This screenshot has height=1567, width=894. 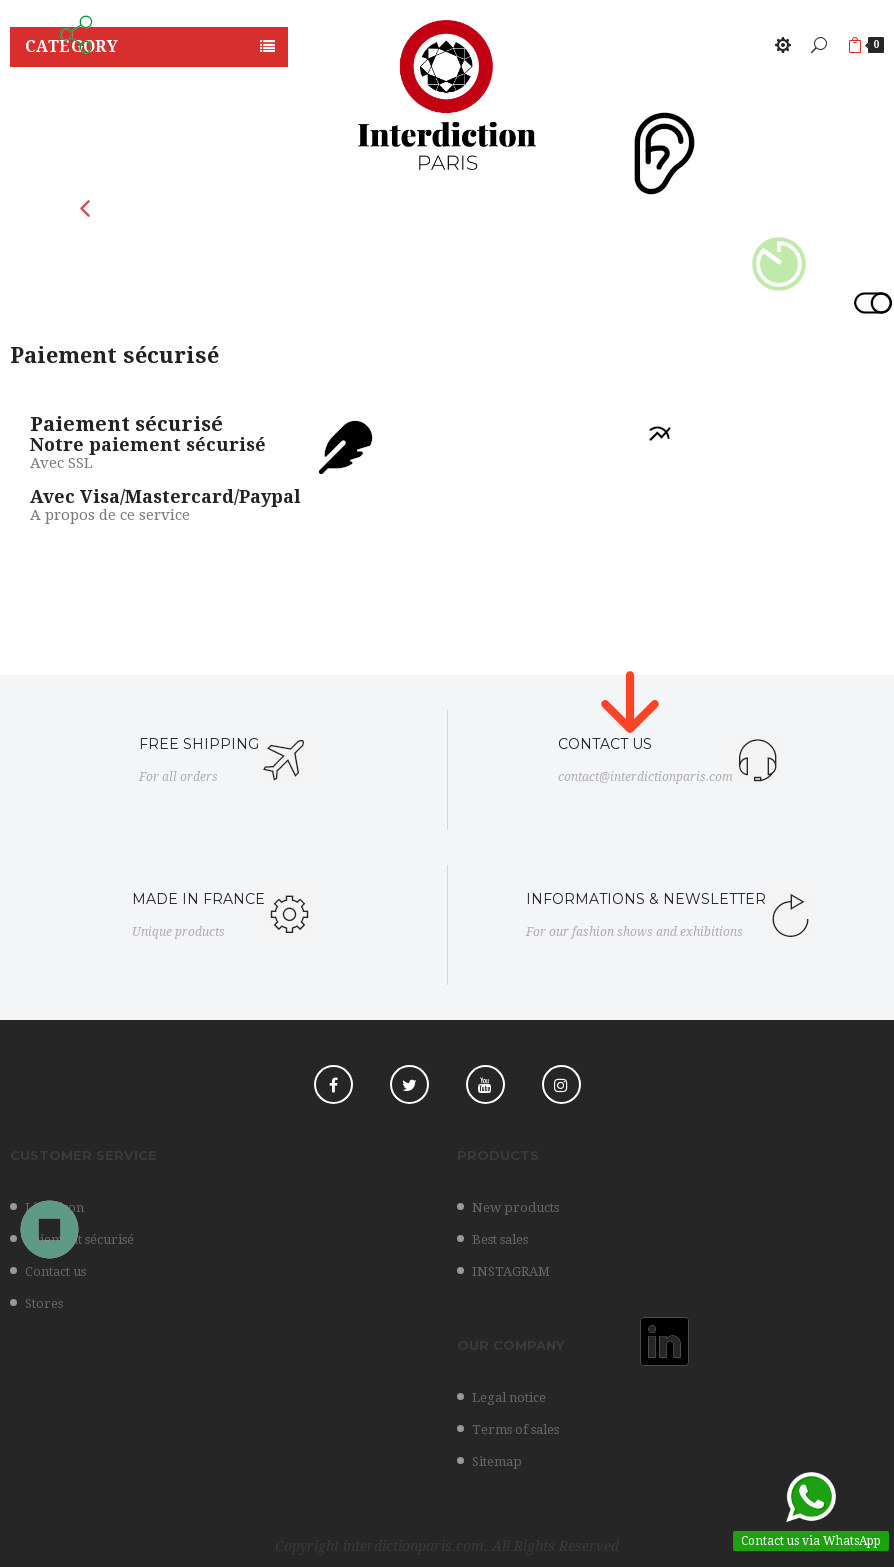 What do you see at coordinates (345, 448) in the screenshot?
I see `compose a new message or post` at bounding box center [345, 448].